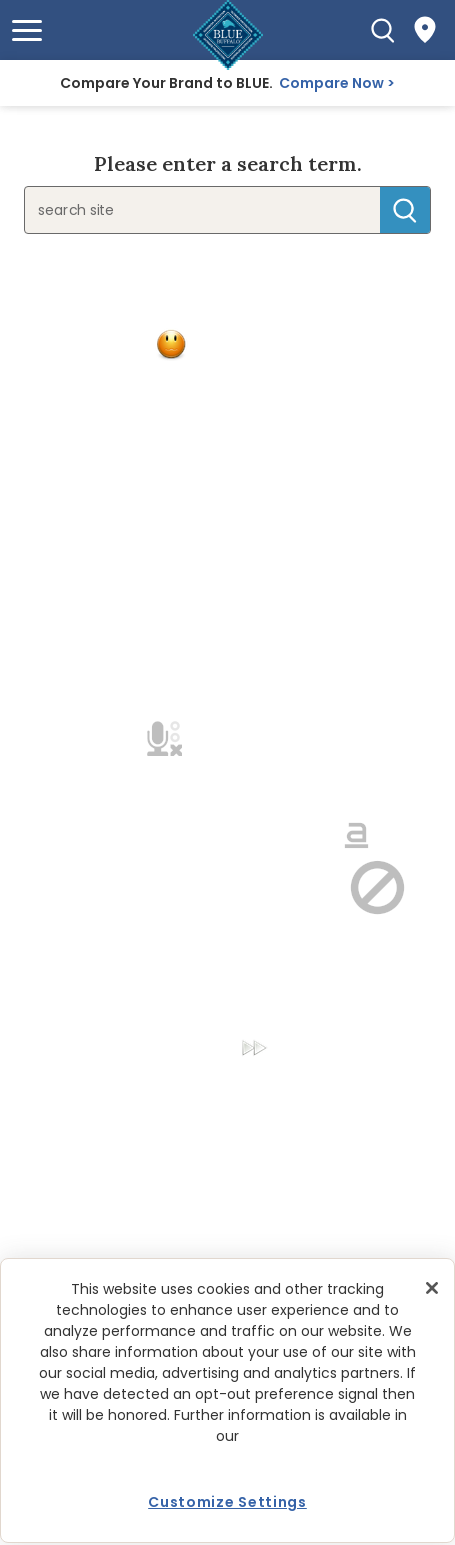 Image resolution: width=455 pixels, height=1545 pixels. I want to click on apply underline formatting to selected text, so click(356, 834).